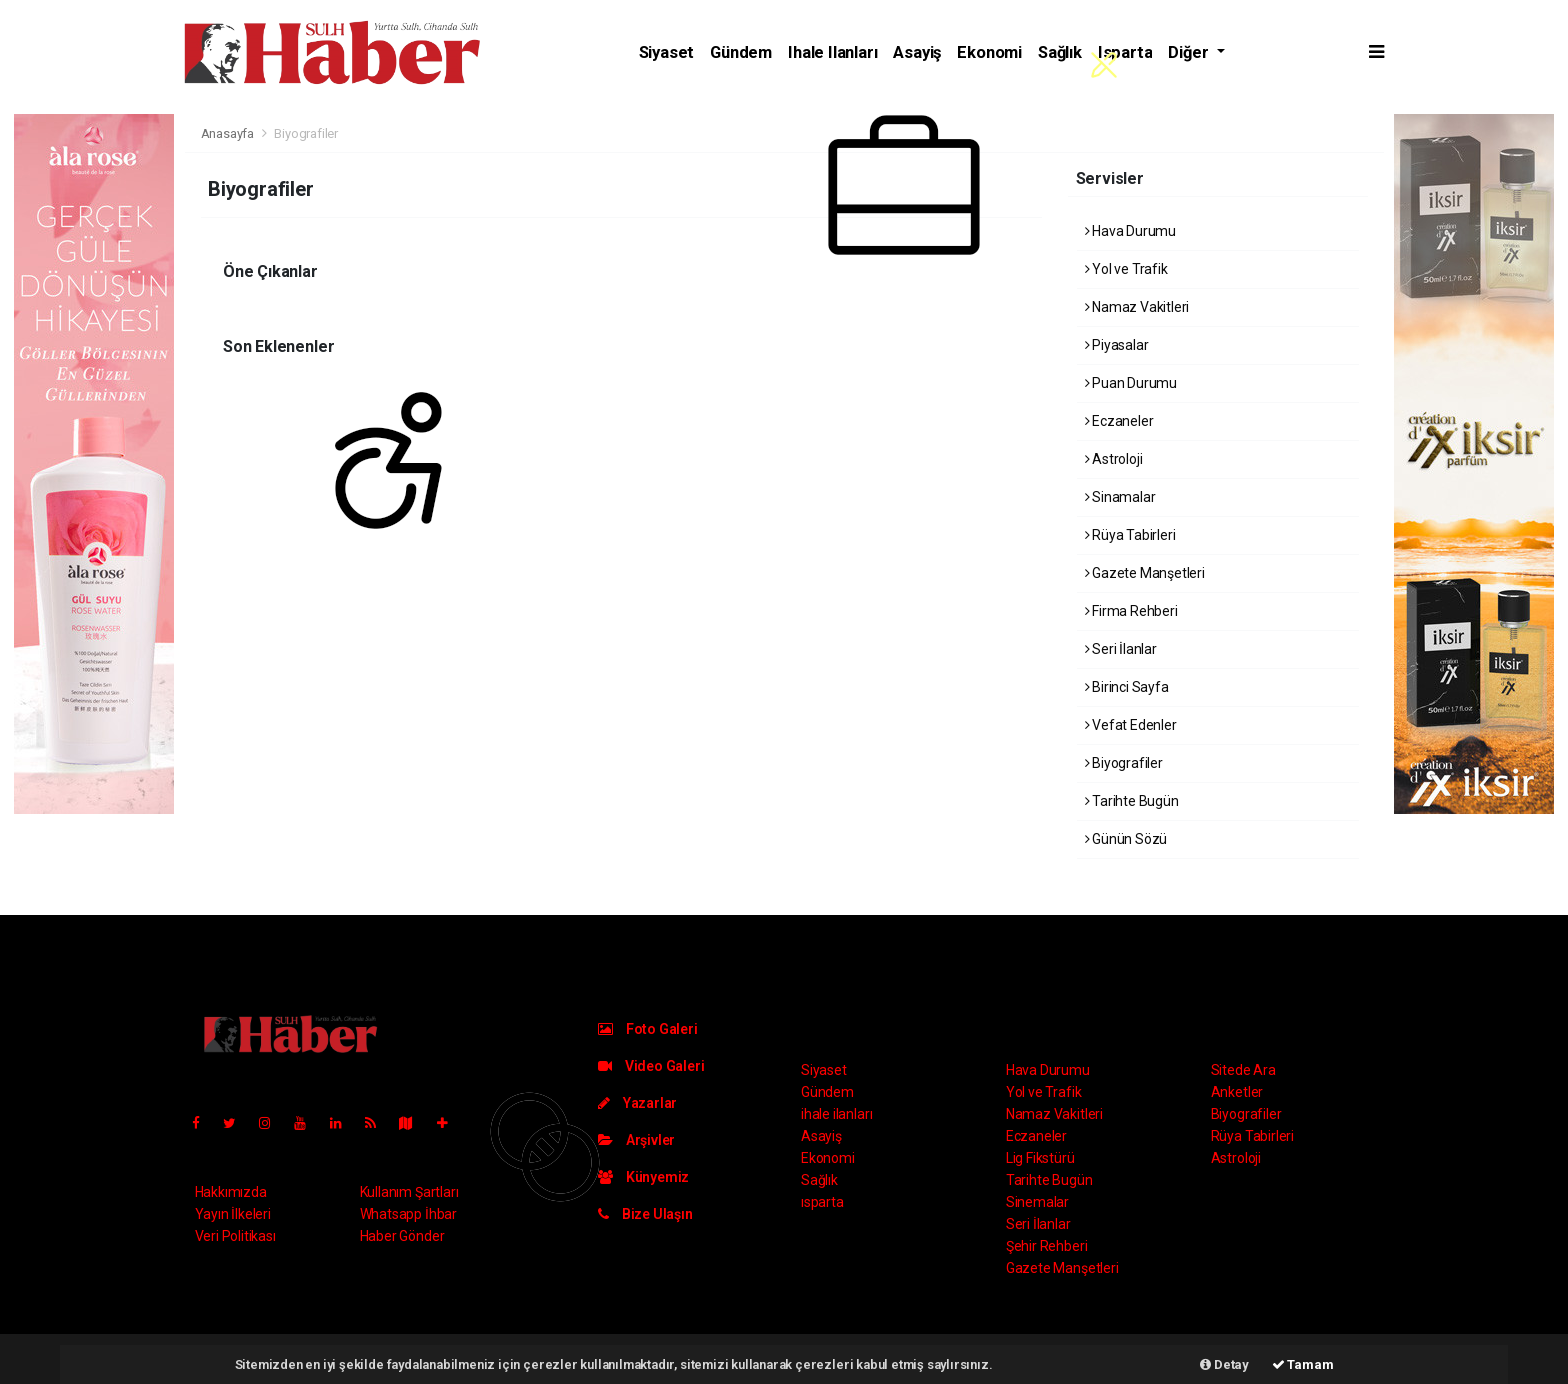 The image size is (1568, 1384). Describe the element at coordinates (391, 463) in the screenshot. I see `indicates wheelchair accessible route or facility` at that location.